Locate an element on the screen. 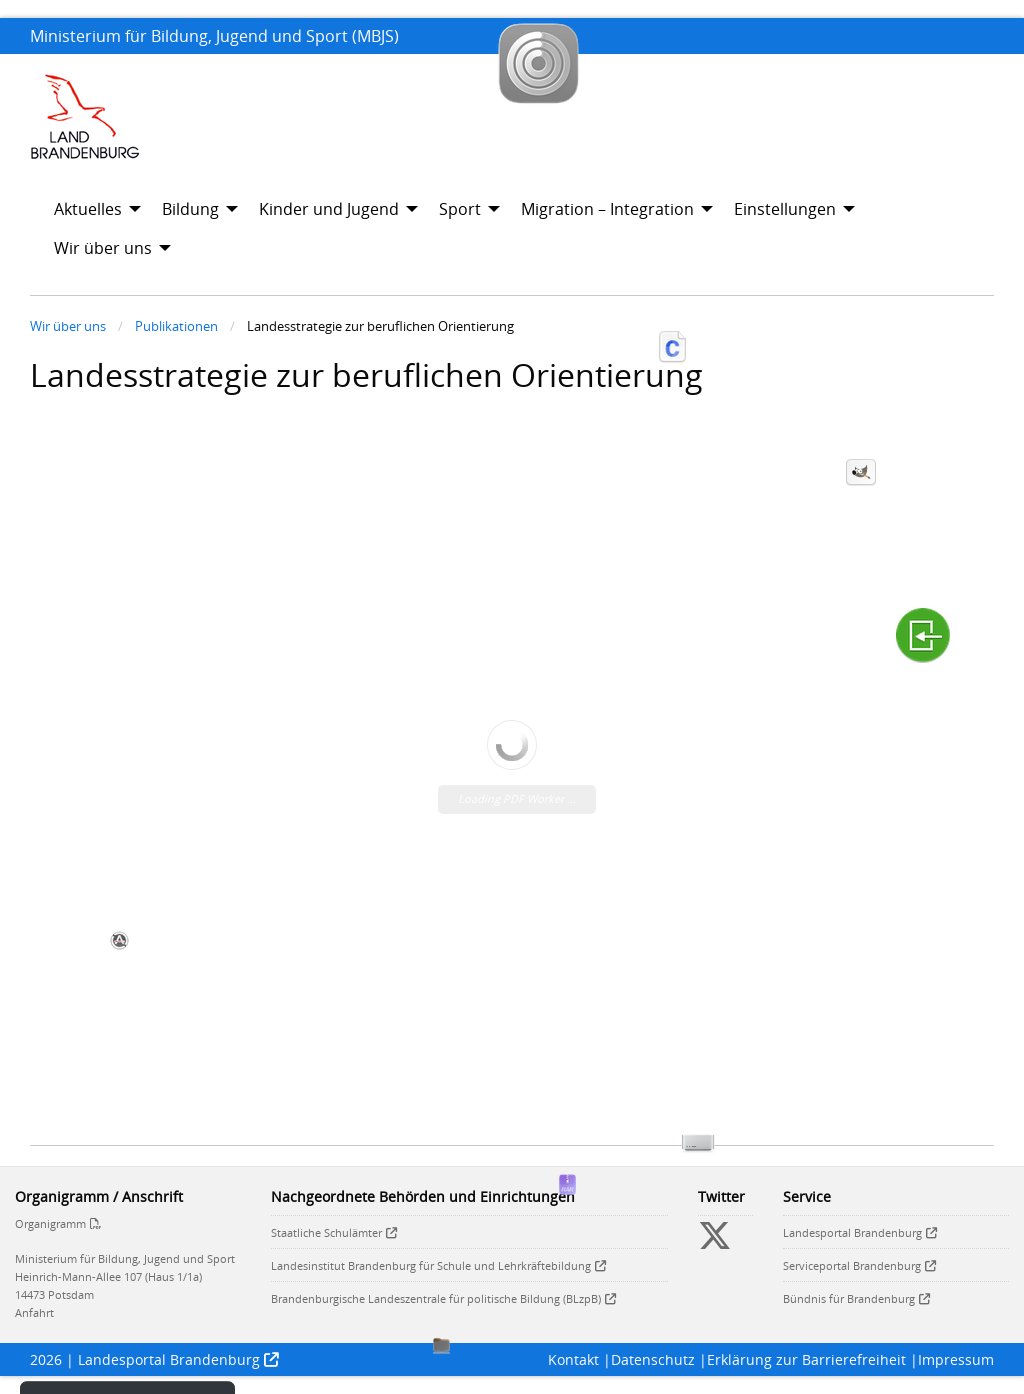 This screenshot has height=1394, width=1024. mac studio desktop computer is located at coordinates (698, 1142).